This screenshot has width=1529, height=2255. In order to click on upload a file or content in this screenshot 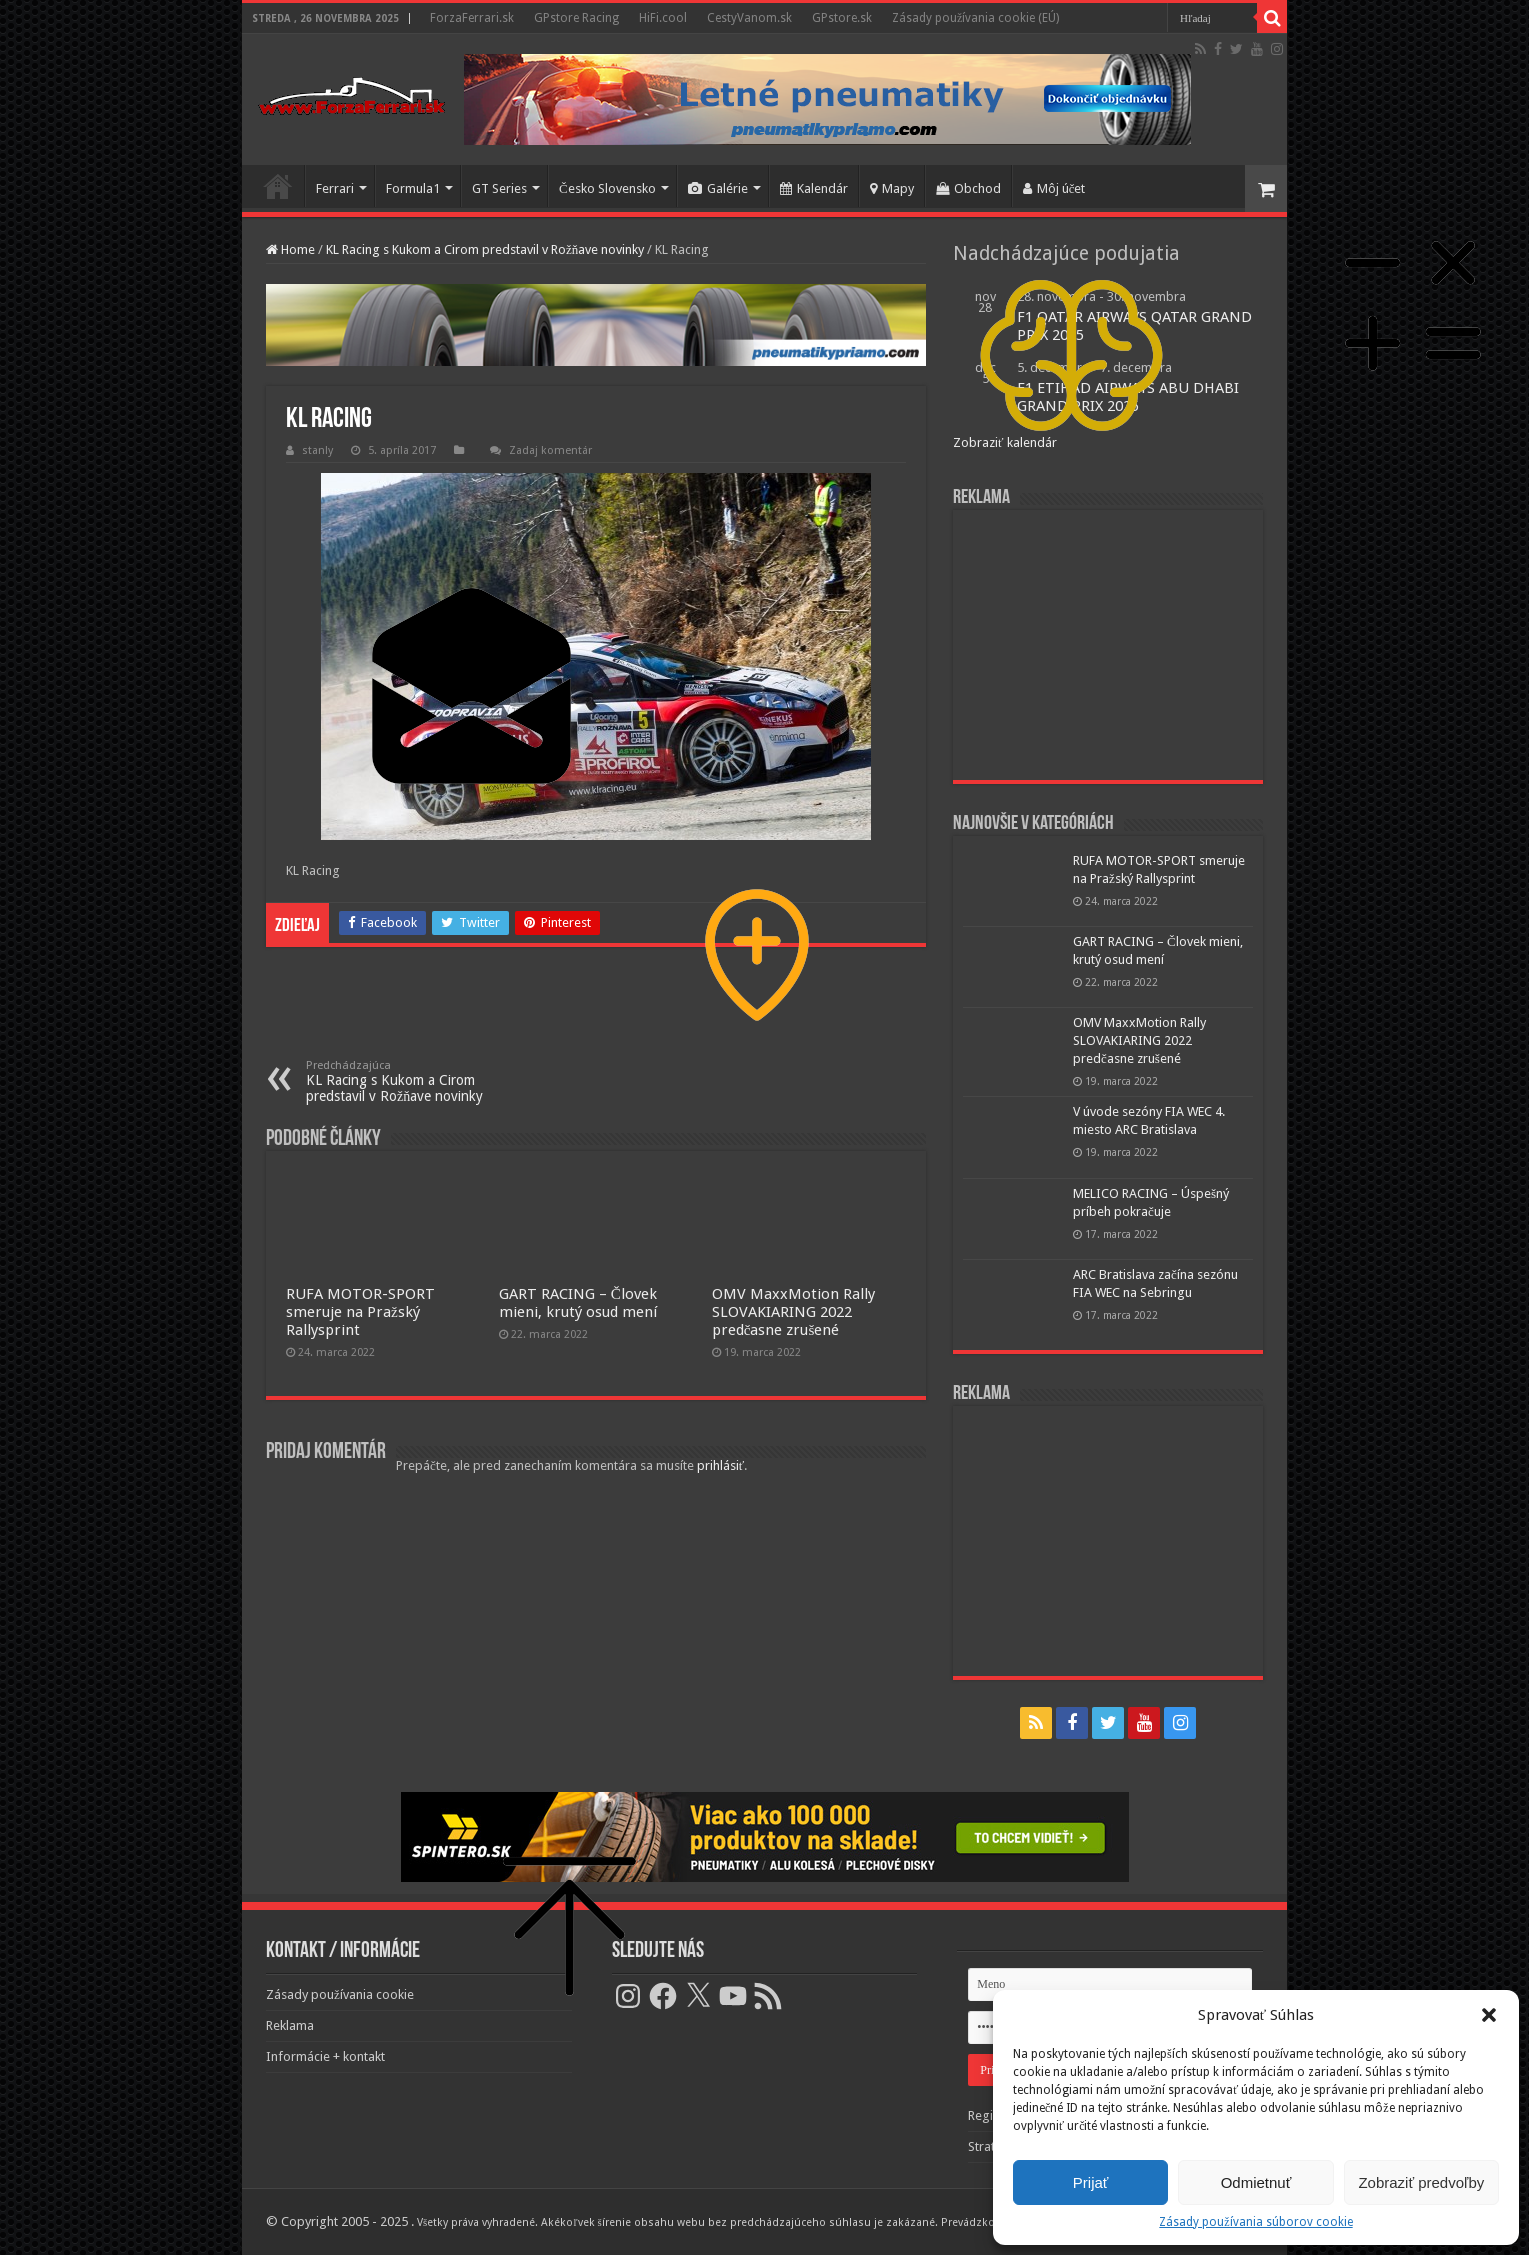, I will do `click(569, 1923)`.